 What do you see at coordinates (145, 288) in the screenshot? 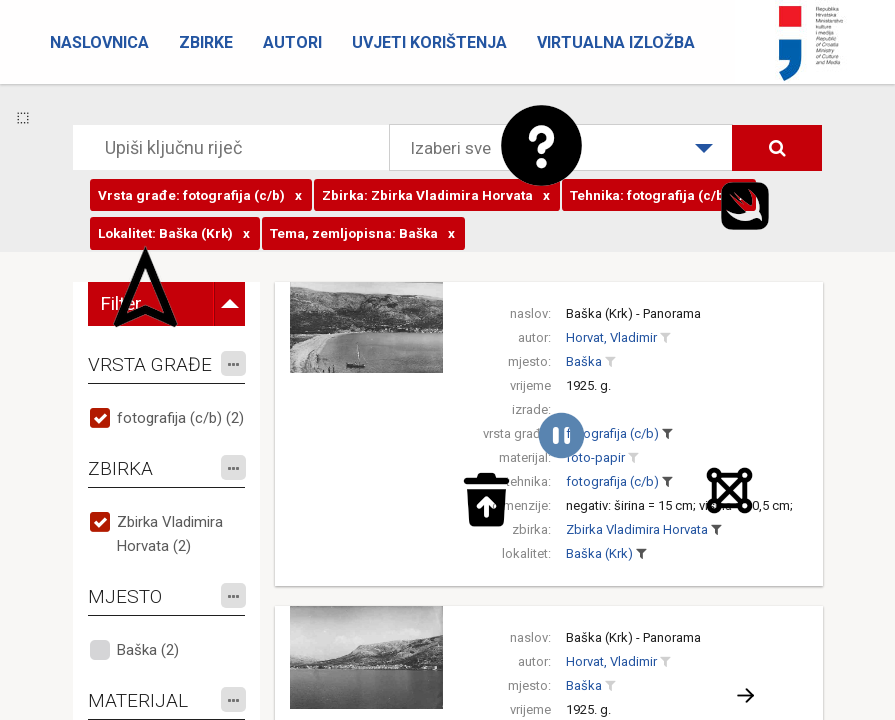
I see `start navigation to destination` at bounding box center [145, 288].